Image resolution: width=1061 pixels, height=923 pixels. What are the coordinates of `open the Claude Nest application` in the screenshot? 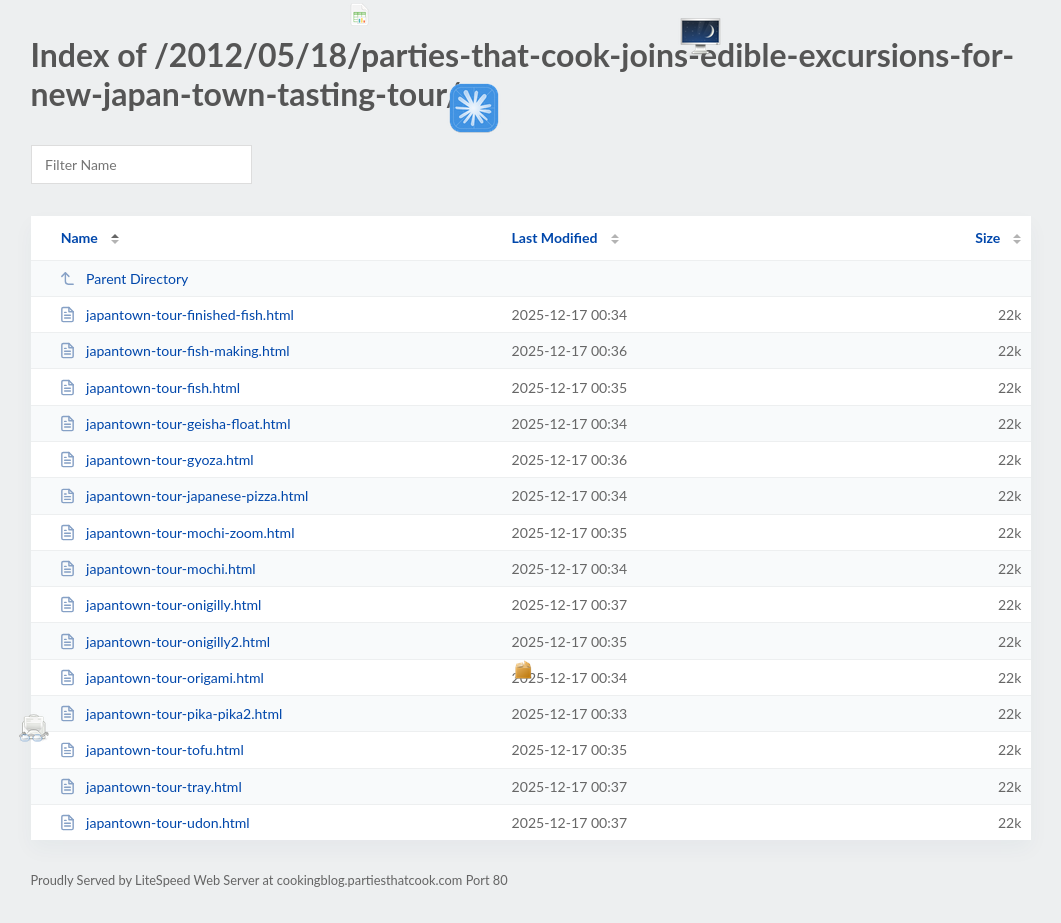 It's located at (474, 108).